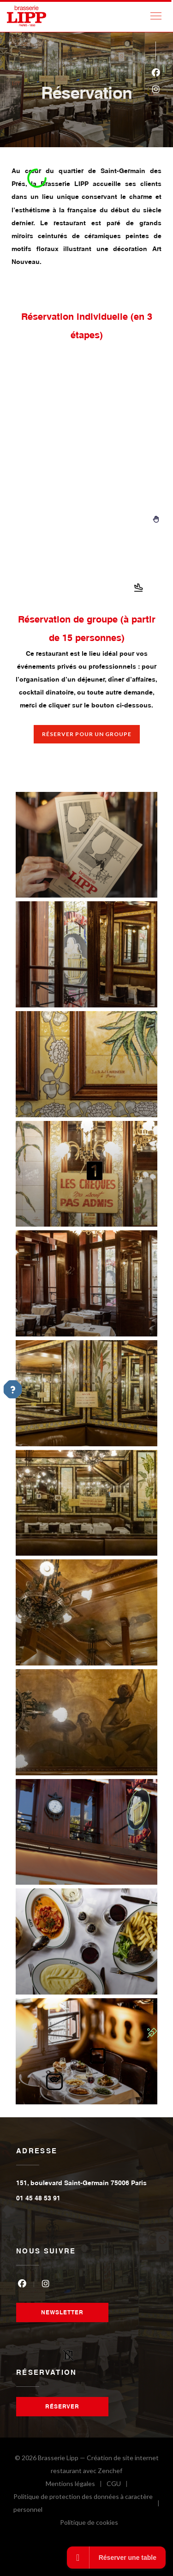 The height and width of the screenshot is (2576, 173). I want to click on view weight or measurement data, so click(54, 2082).